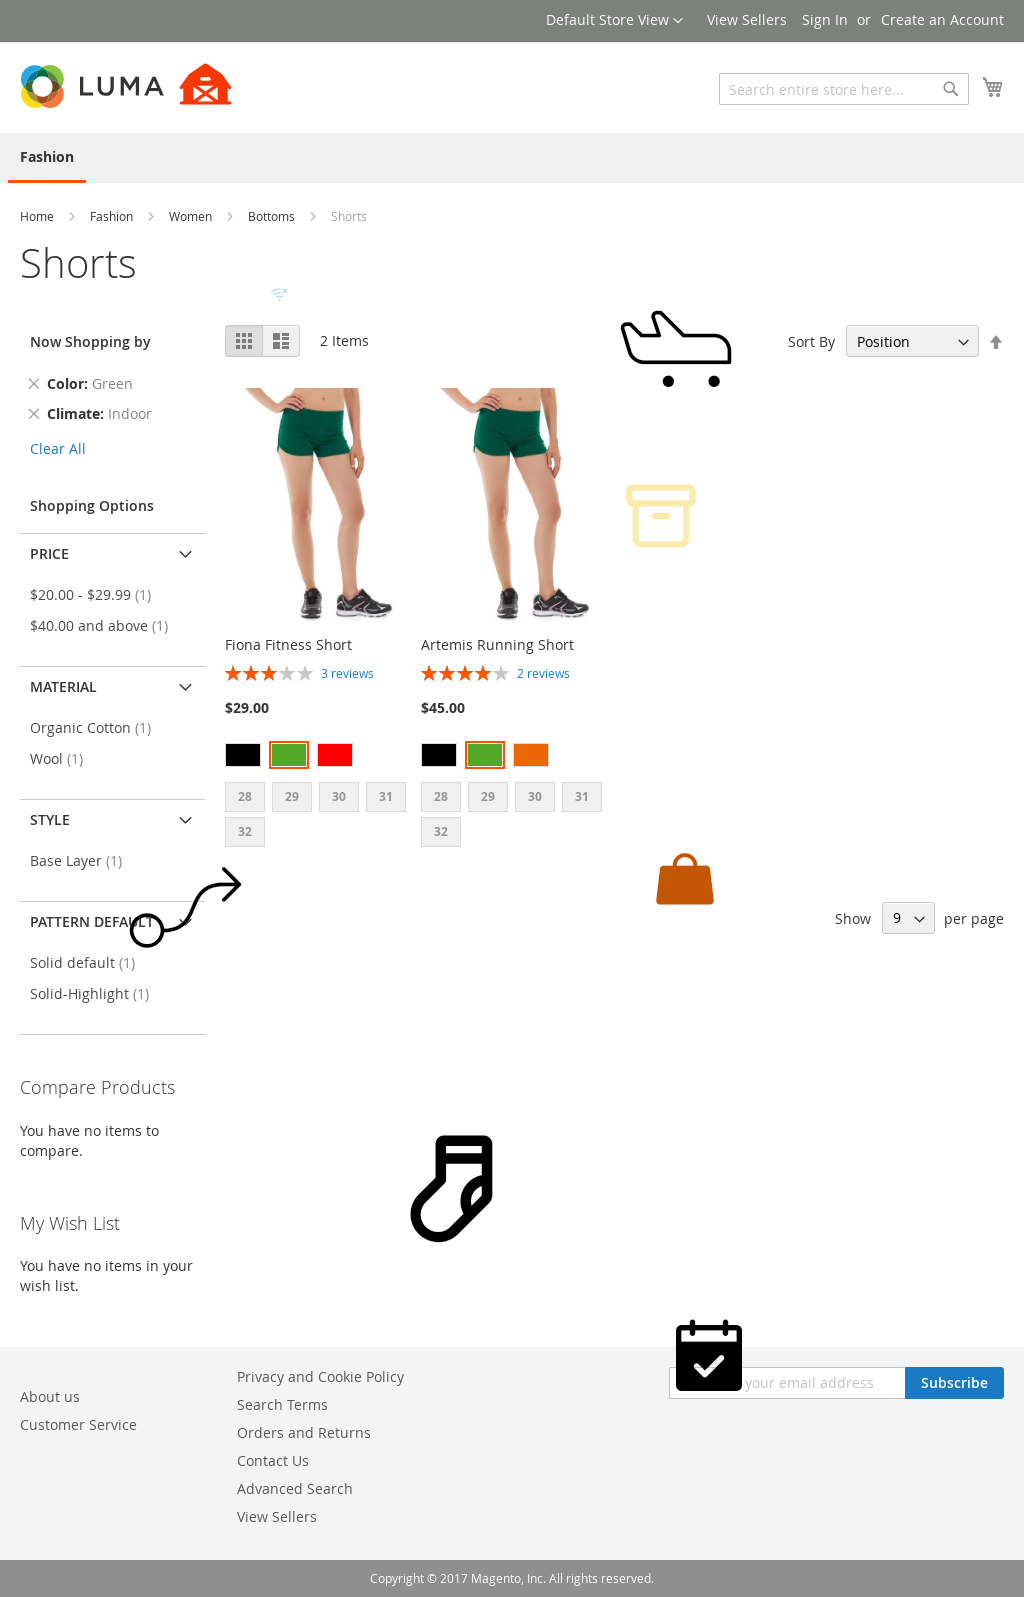  I want to click on browse clothing or apparel items, so click(455, 1187).